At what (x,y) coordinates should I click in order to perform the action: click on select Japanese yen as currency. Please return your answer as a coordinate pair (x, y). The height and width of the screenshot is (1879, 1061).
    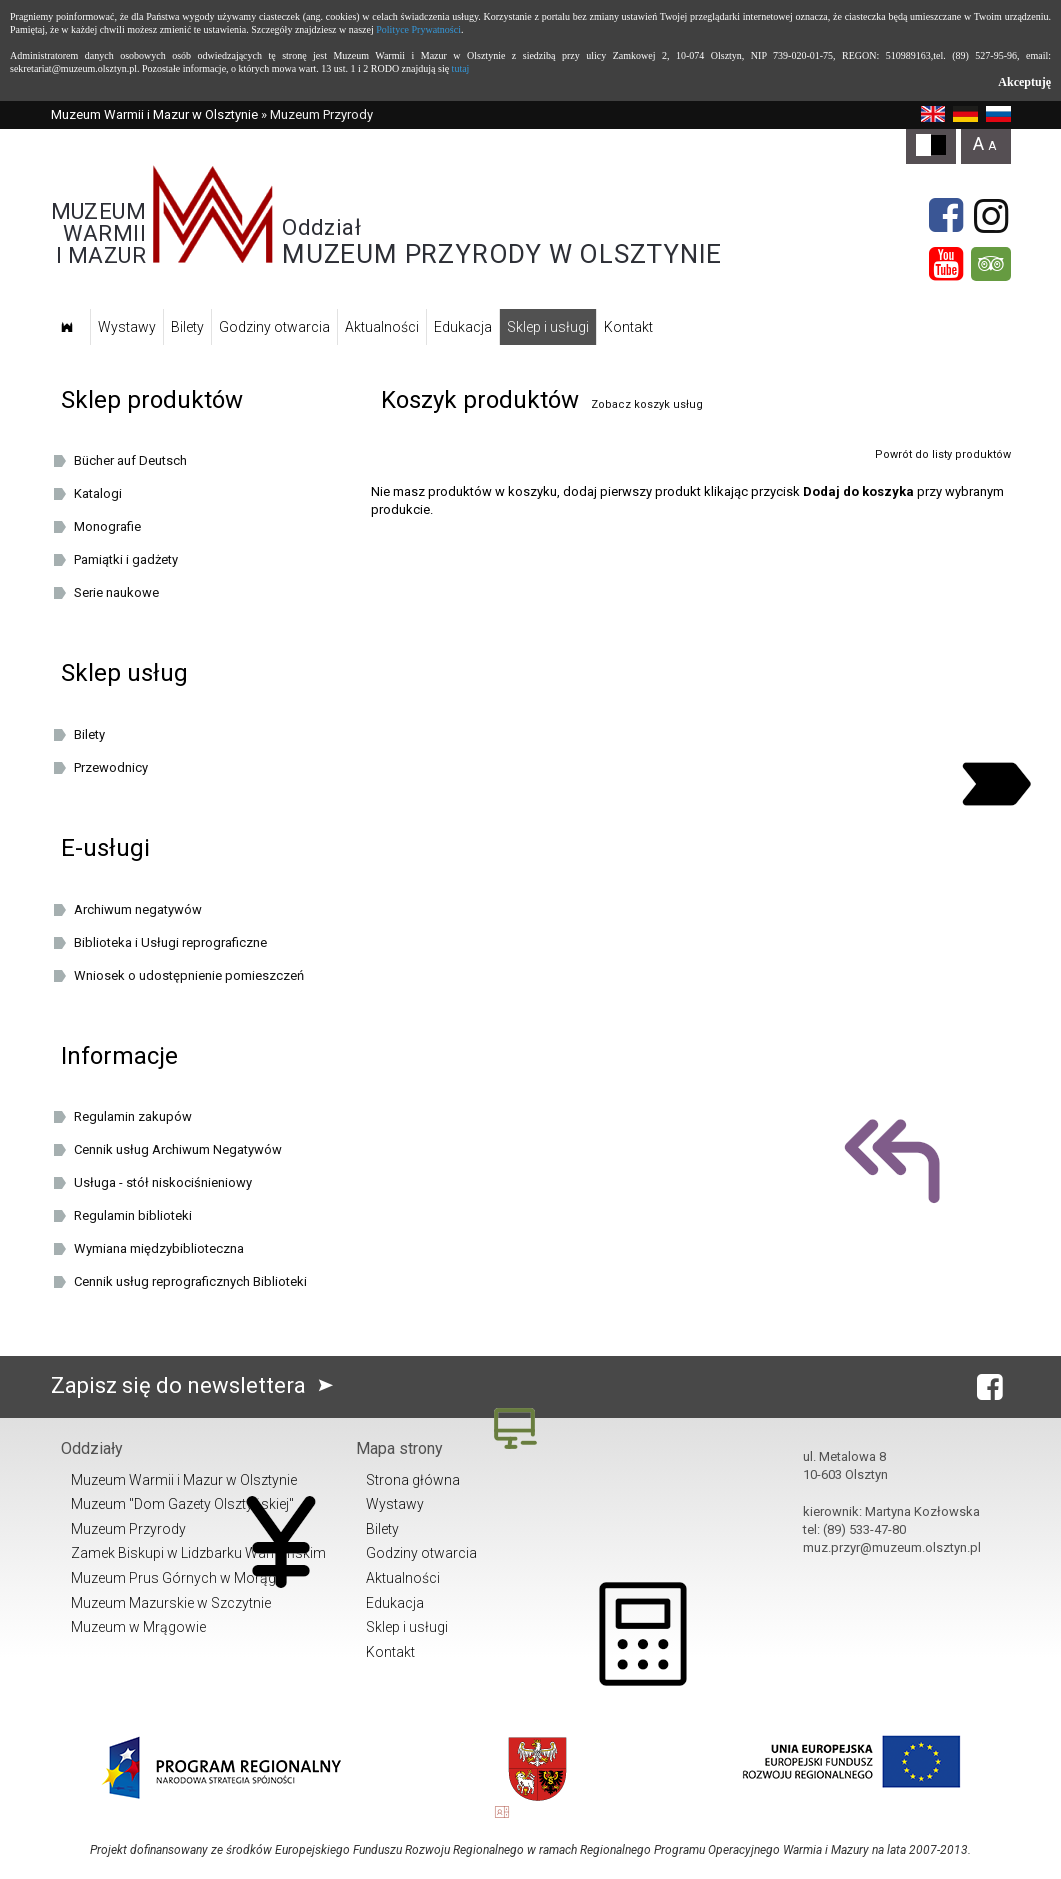
    Looking at the image, I should click on (281, 1542).